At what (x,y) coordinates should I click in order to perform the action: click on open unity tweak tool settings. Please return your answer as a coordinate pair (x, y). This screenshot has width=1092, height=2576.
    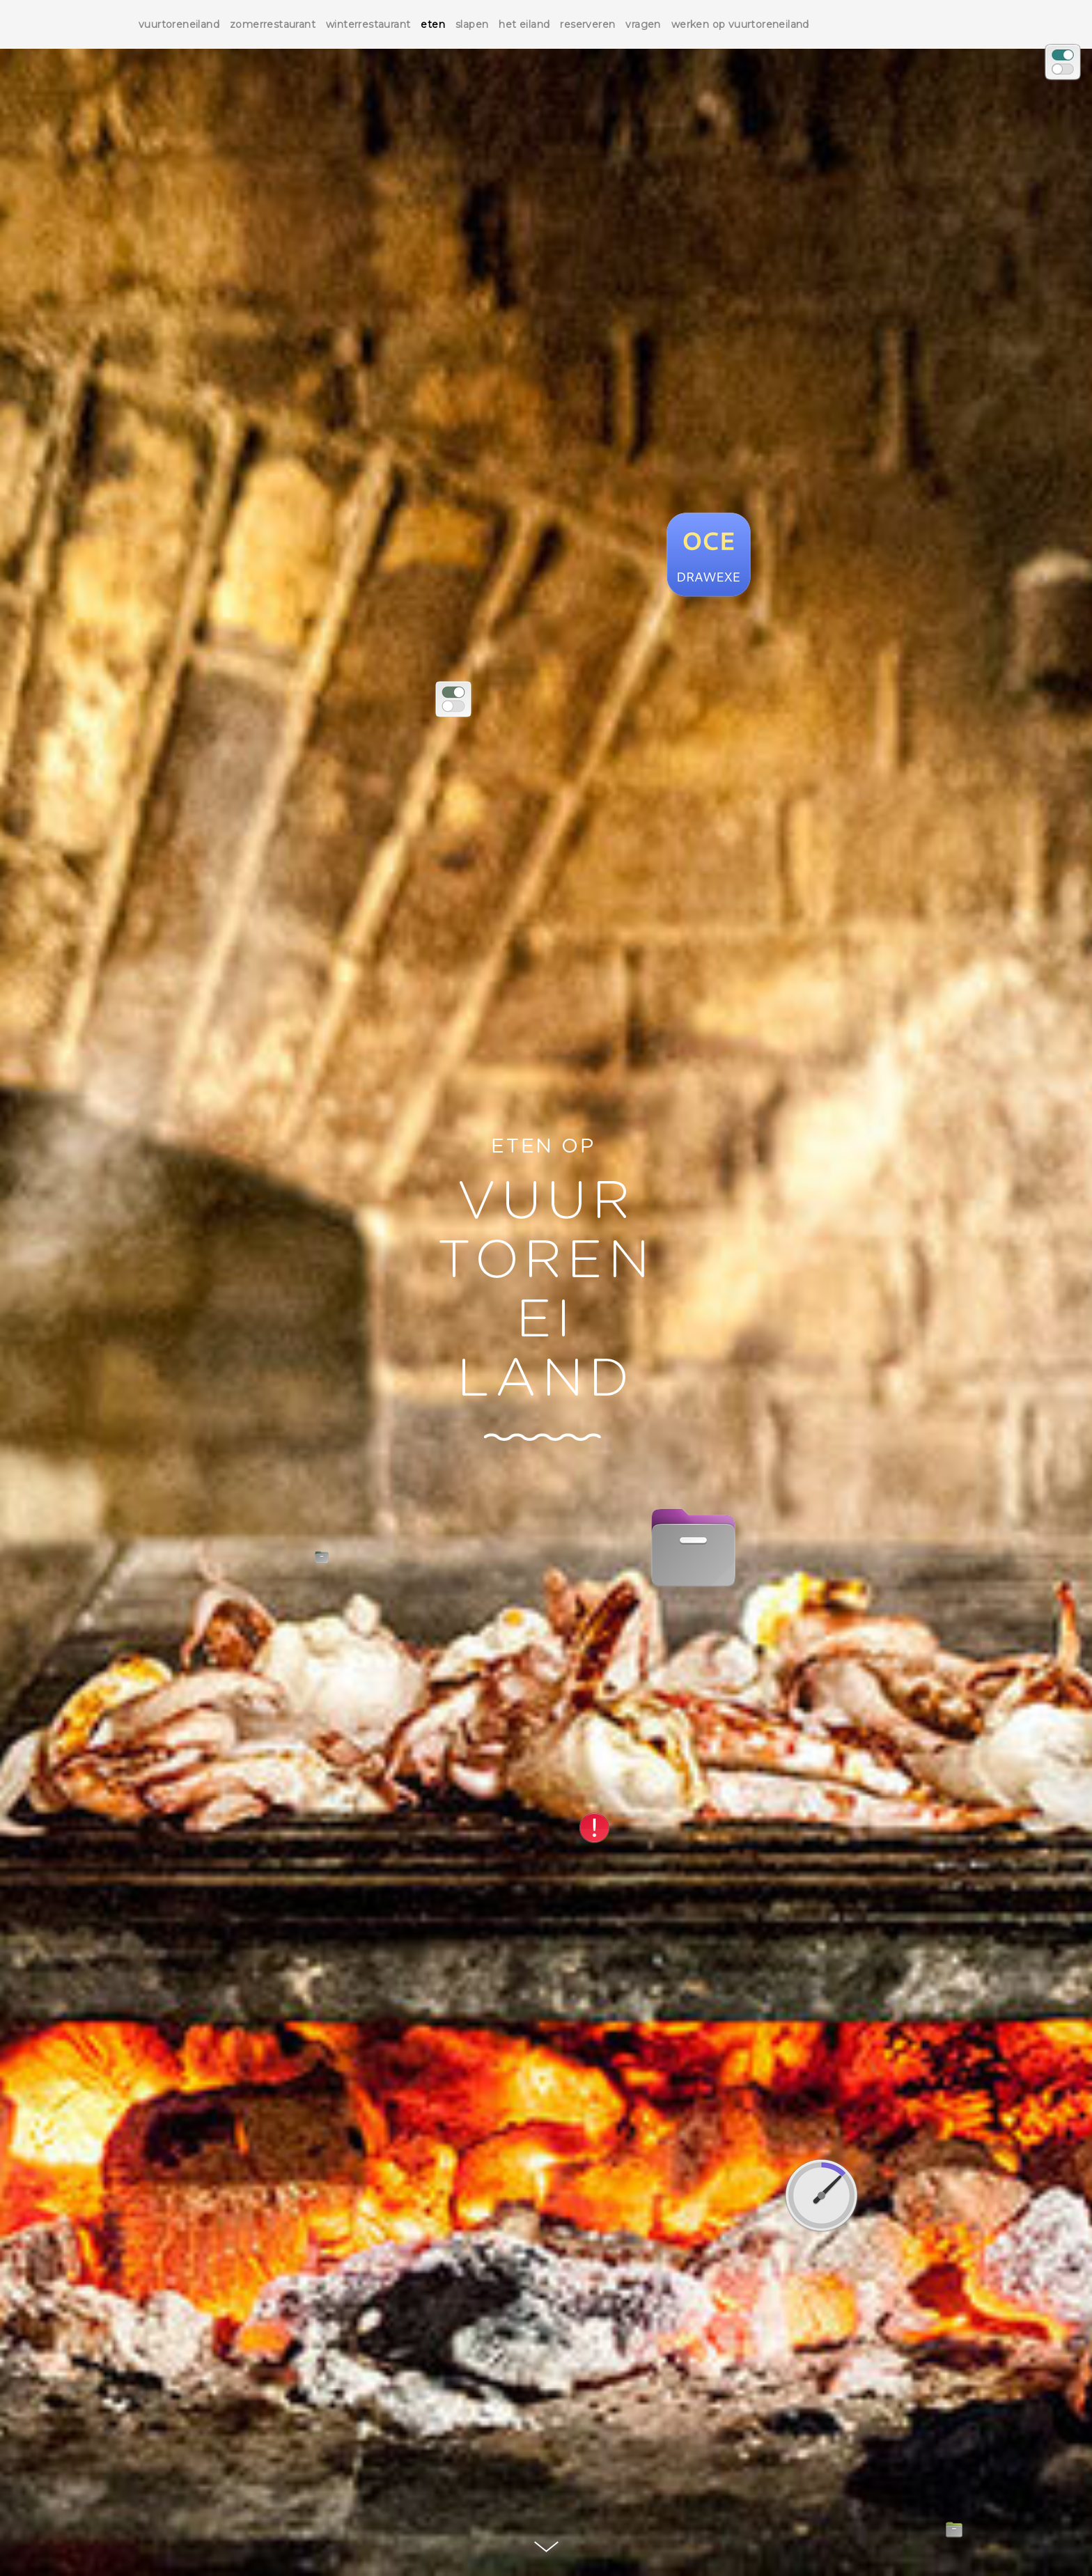
    Looking at the image, I should click on (453, 699).